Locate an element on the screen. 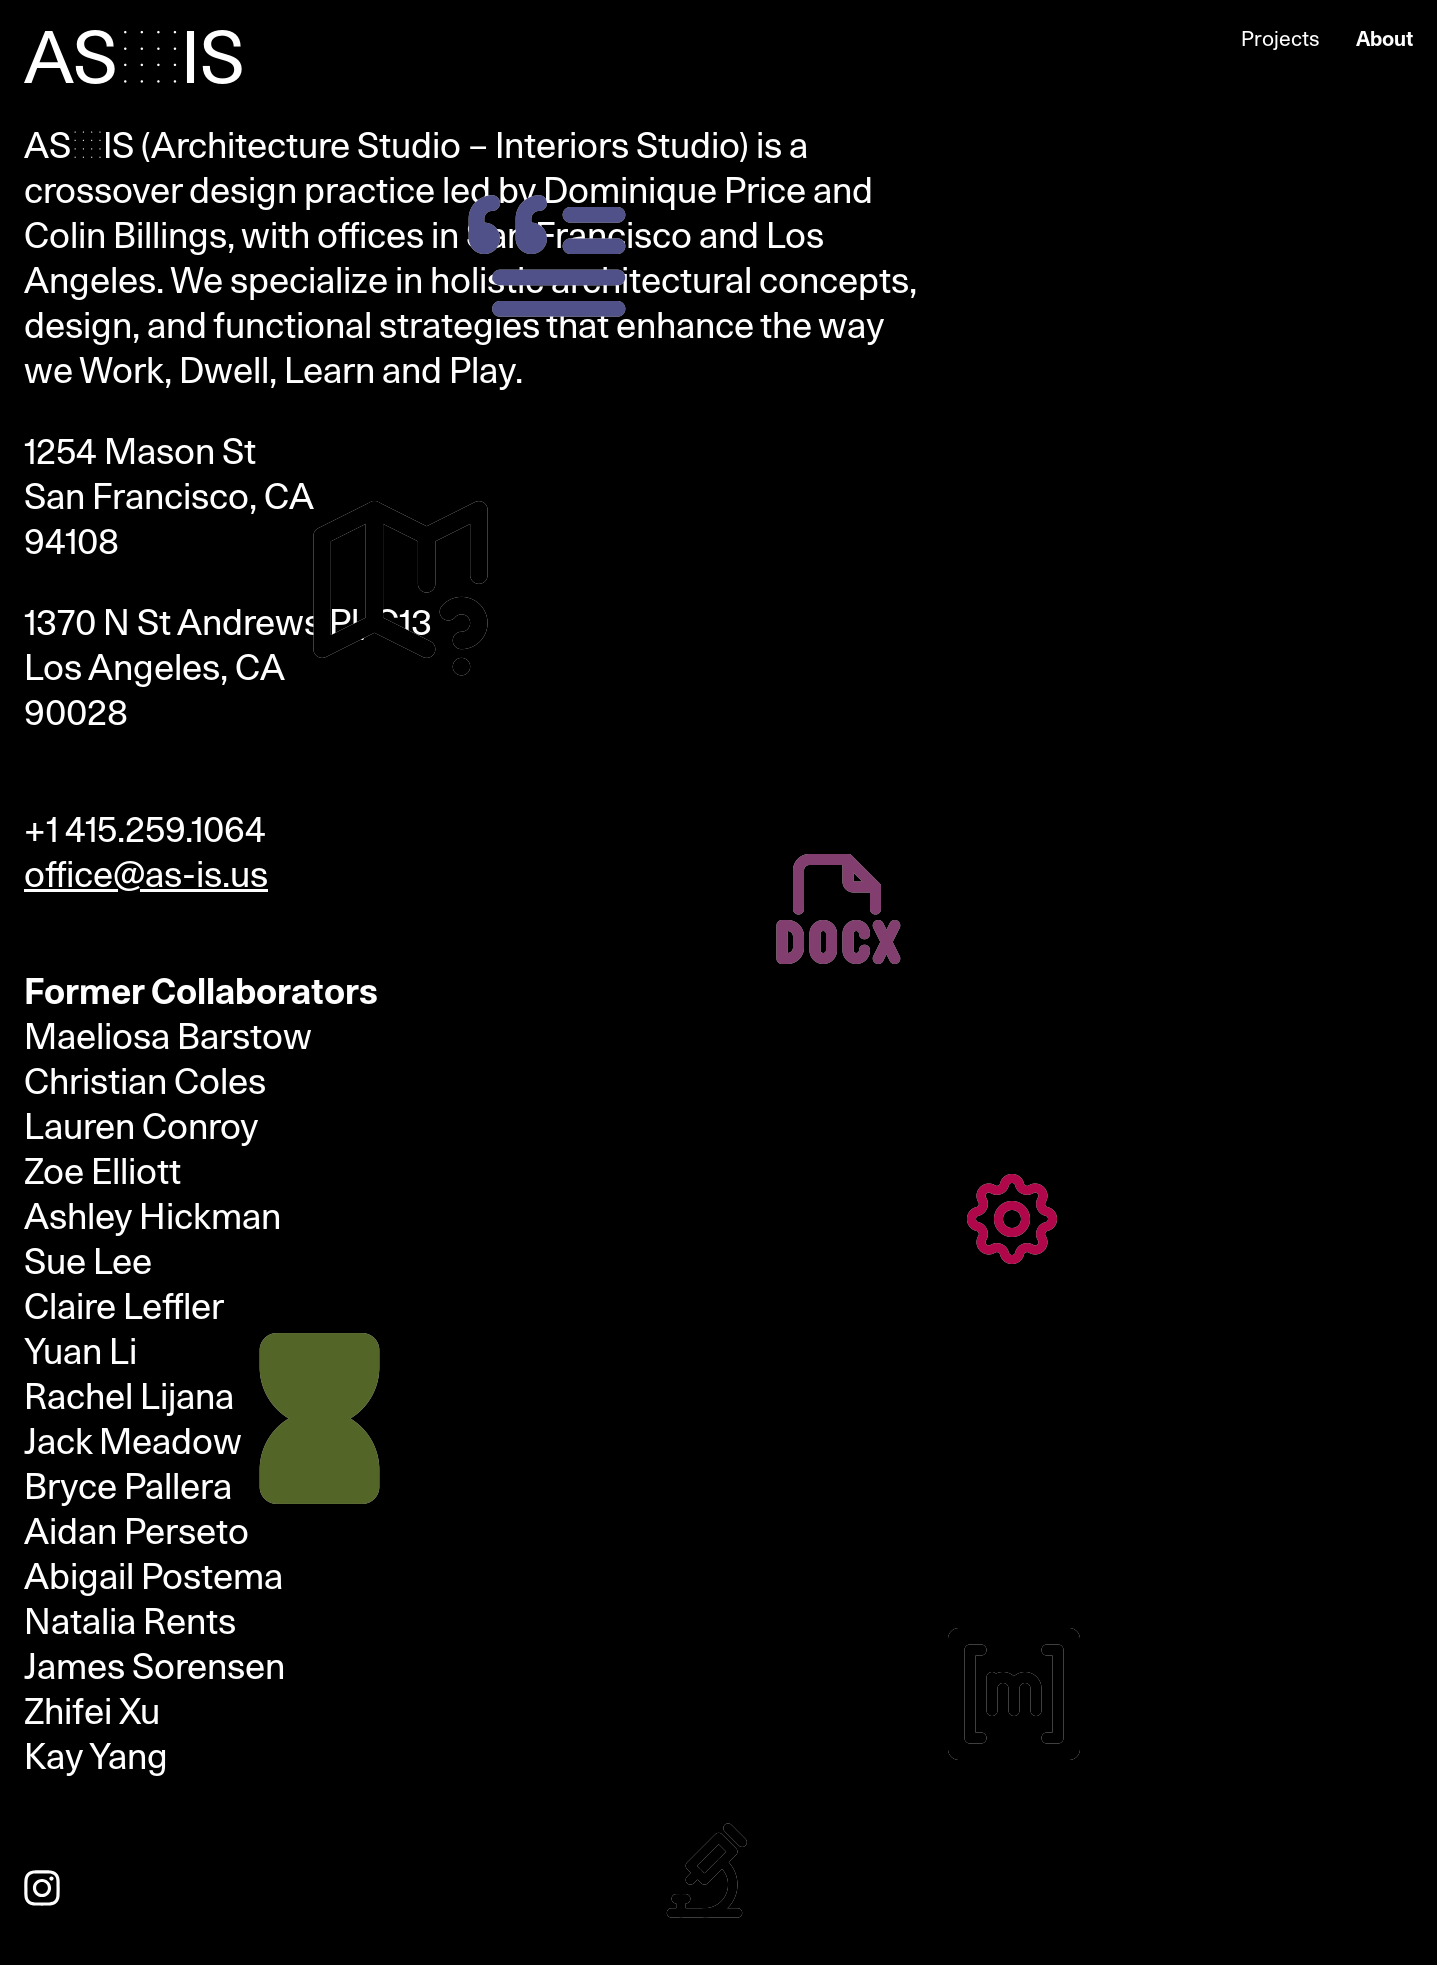 The height and width of the screenshot is (1965, 1437). get help with map or navigation is located at coordinates (400, 579).